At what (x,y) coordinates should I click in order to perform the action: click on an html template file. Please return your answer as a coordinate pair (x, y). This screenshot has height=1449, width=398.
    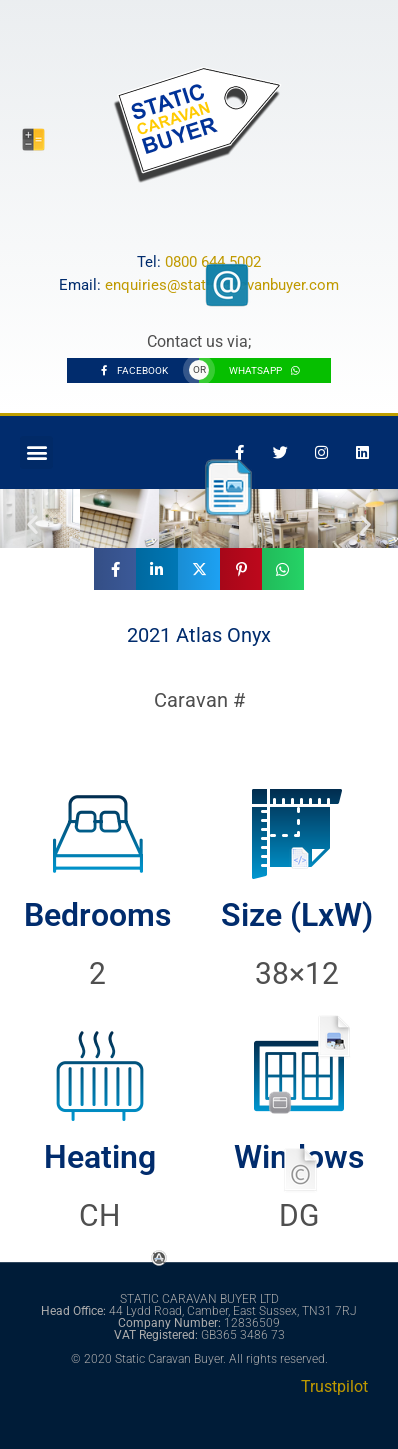
    Looking at the image, I should click on (300, 858).